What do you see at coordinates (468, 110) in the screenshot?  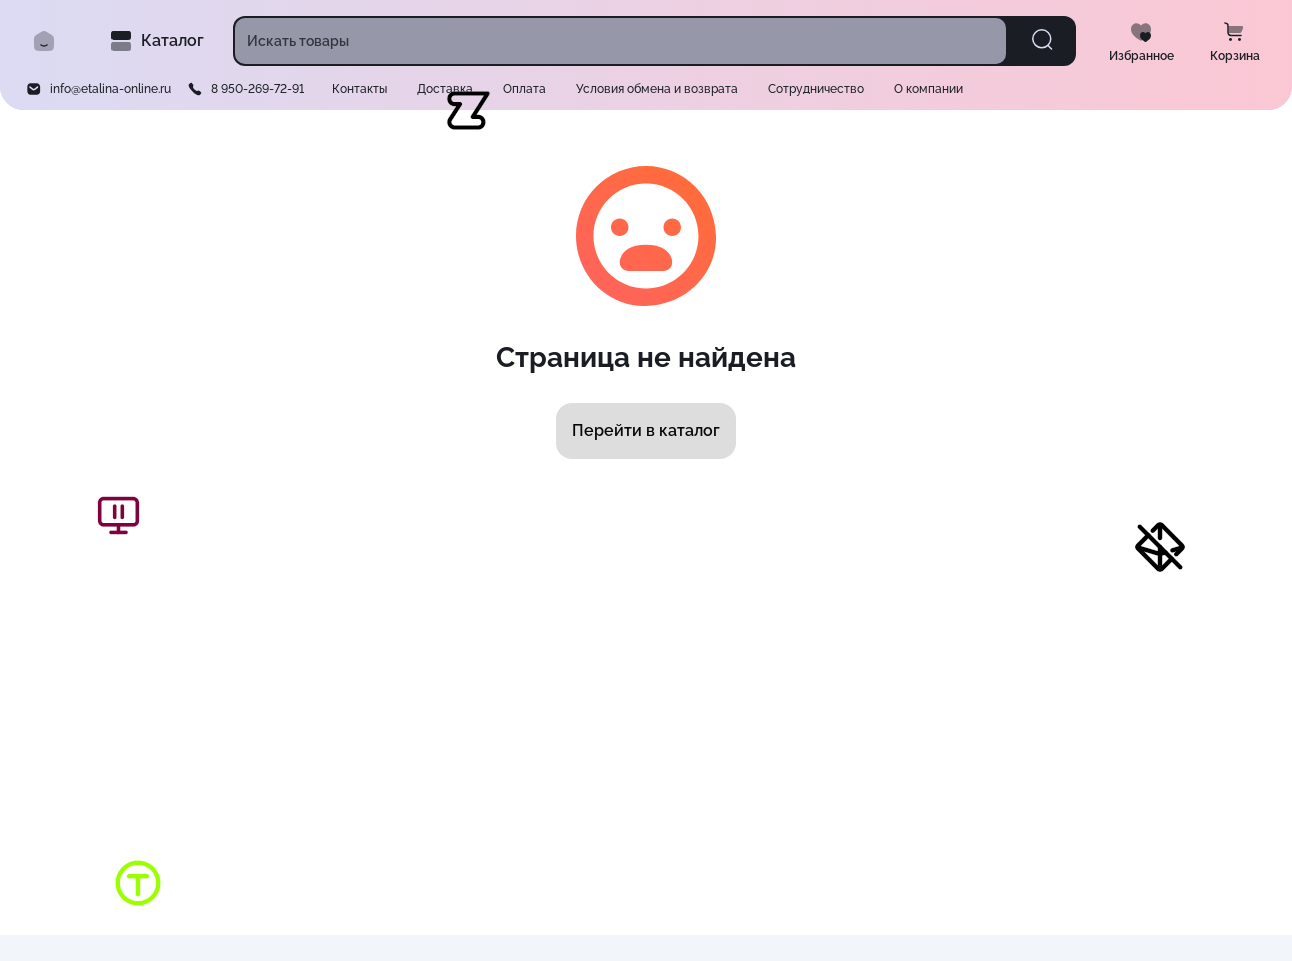 I see `open zwift app` at bounding box center [468, 110].